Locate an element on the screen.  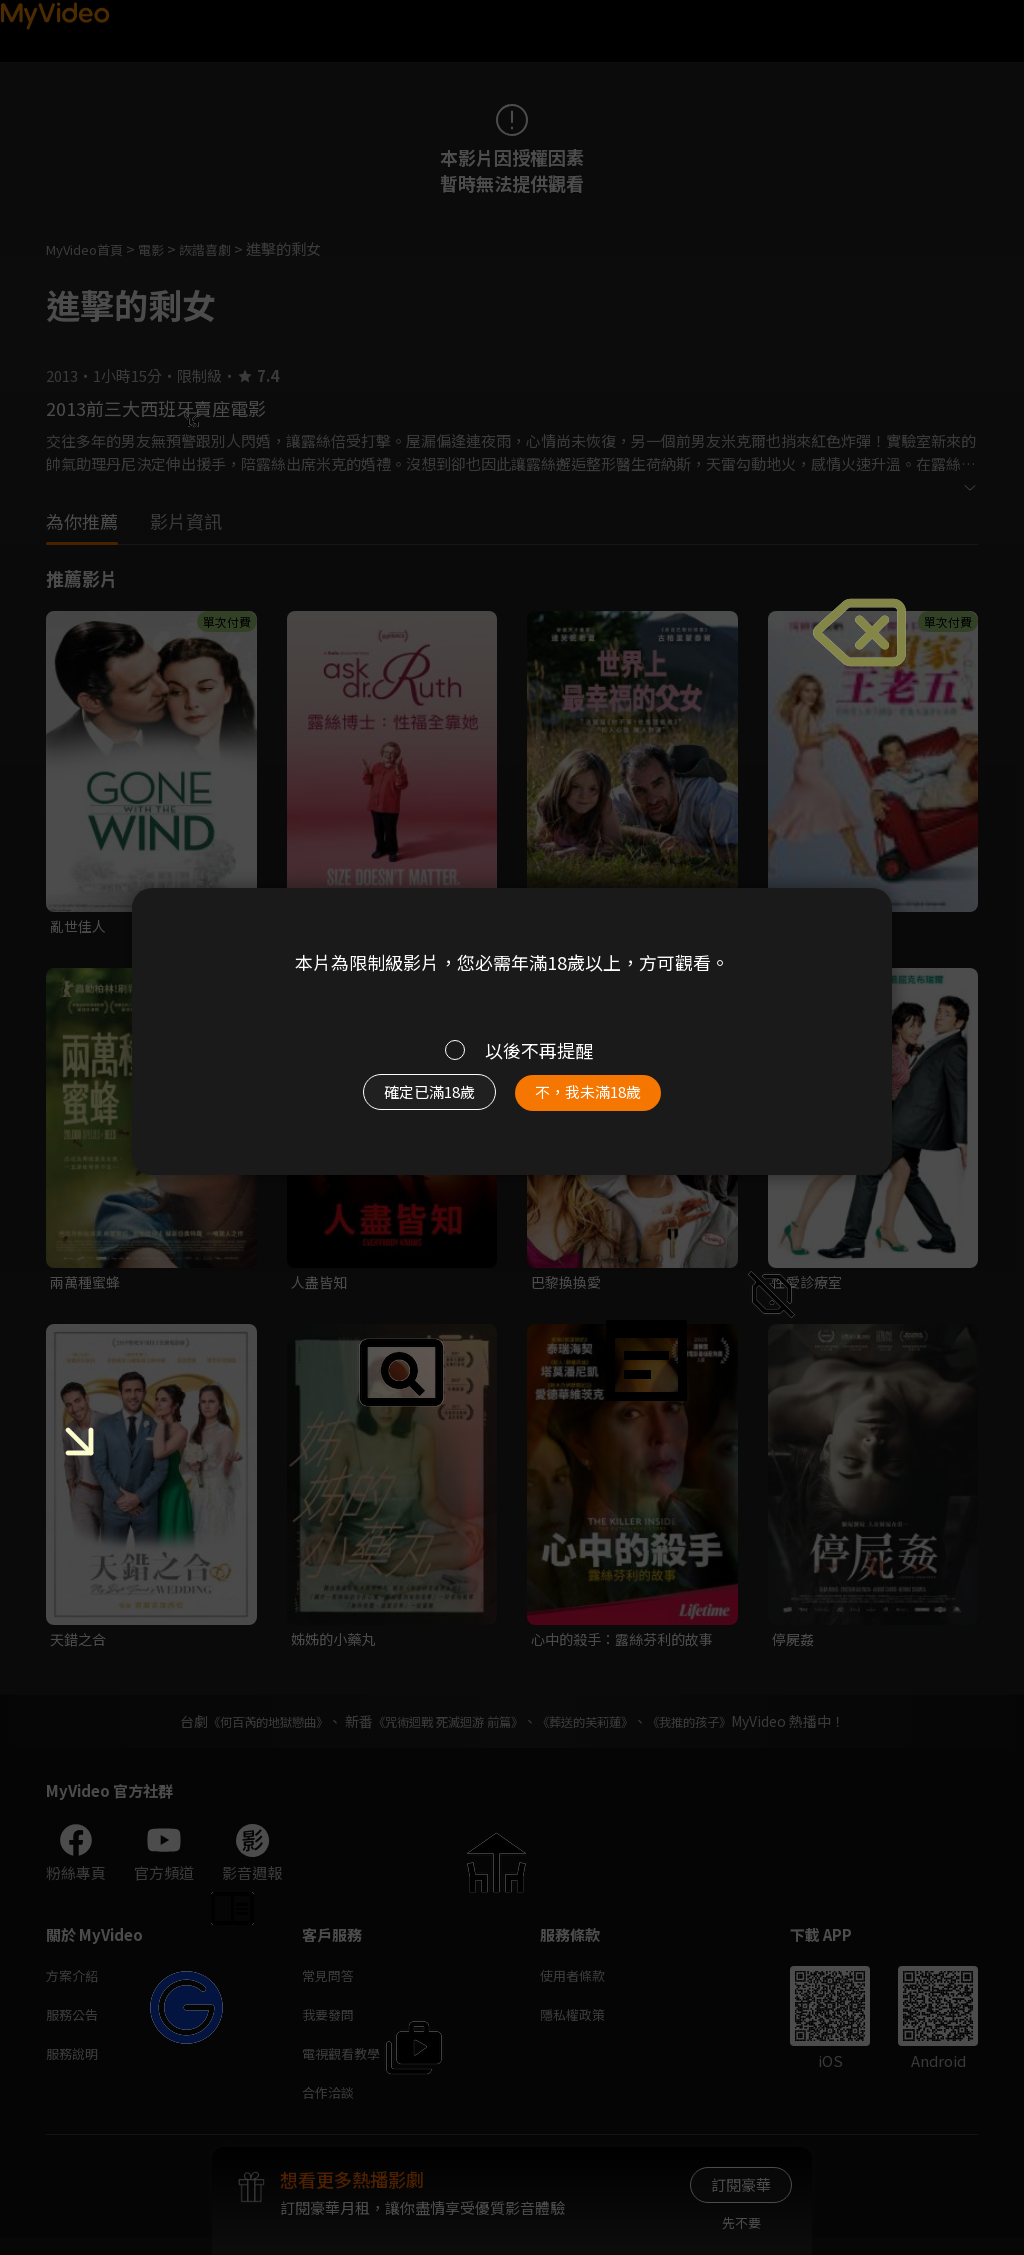
disable or turn off reporting is located at coordinates (772, 1294).